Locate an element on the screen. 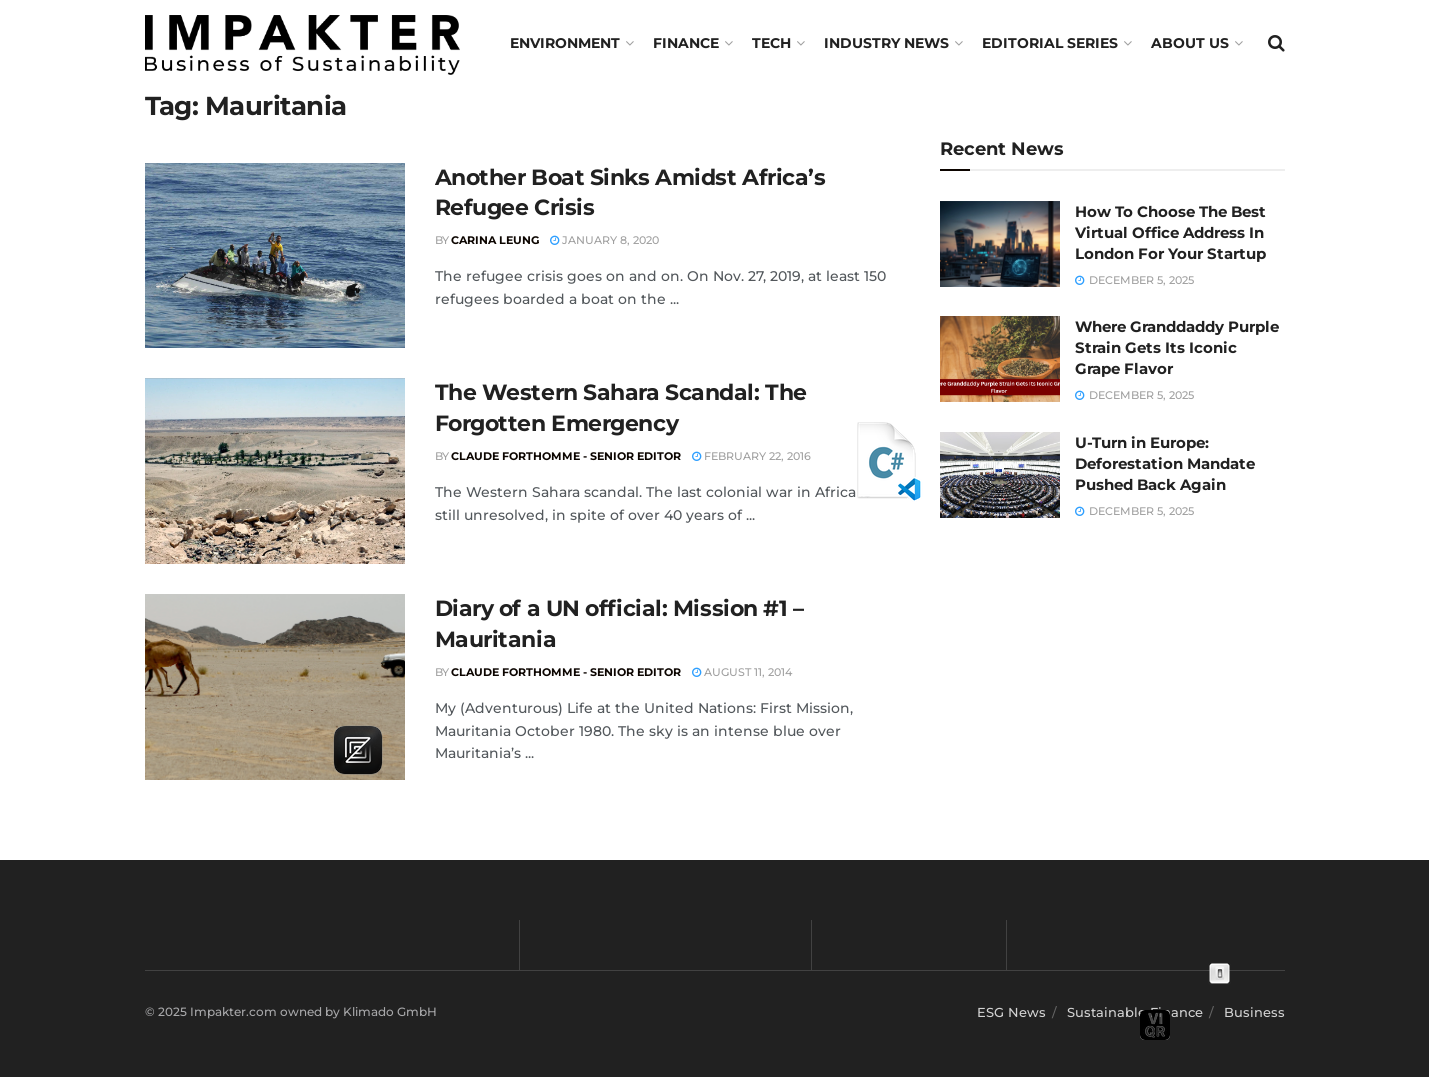 The width and height of the screenshot is (1429, 1077). open a C# source code file is located at coordinates (886, 461).